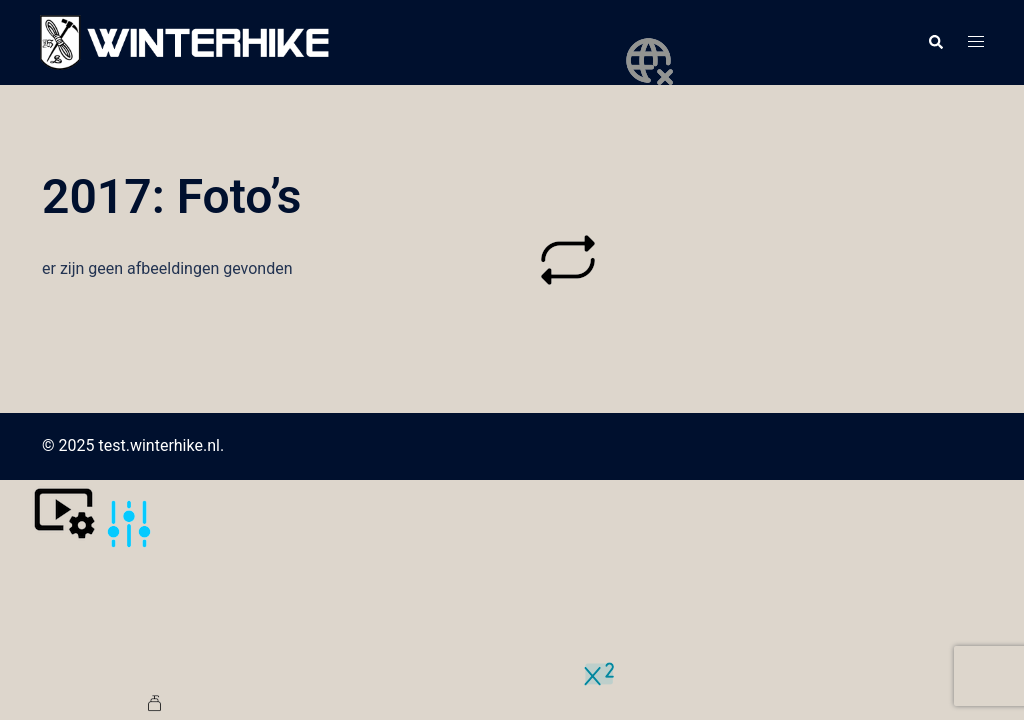  What do you see at coordinates (63, 509) in the screenshot?
I see `adjust video playback settings` at bounding box center [63, 509].